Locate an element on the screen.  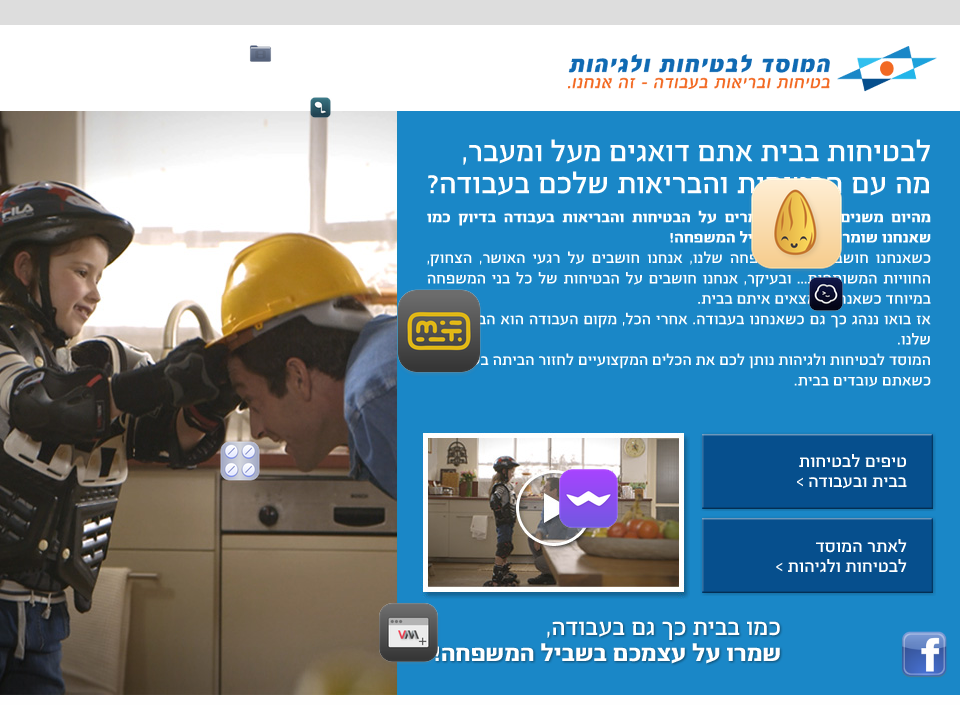
open monkeytype typing test app is located at coordinates (439, 331).